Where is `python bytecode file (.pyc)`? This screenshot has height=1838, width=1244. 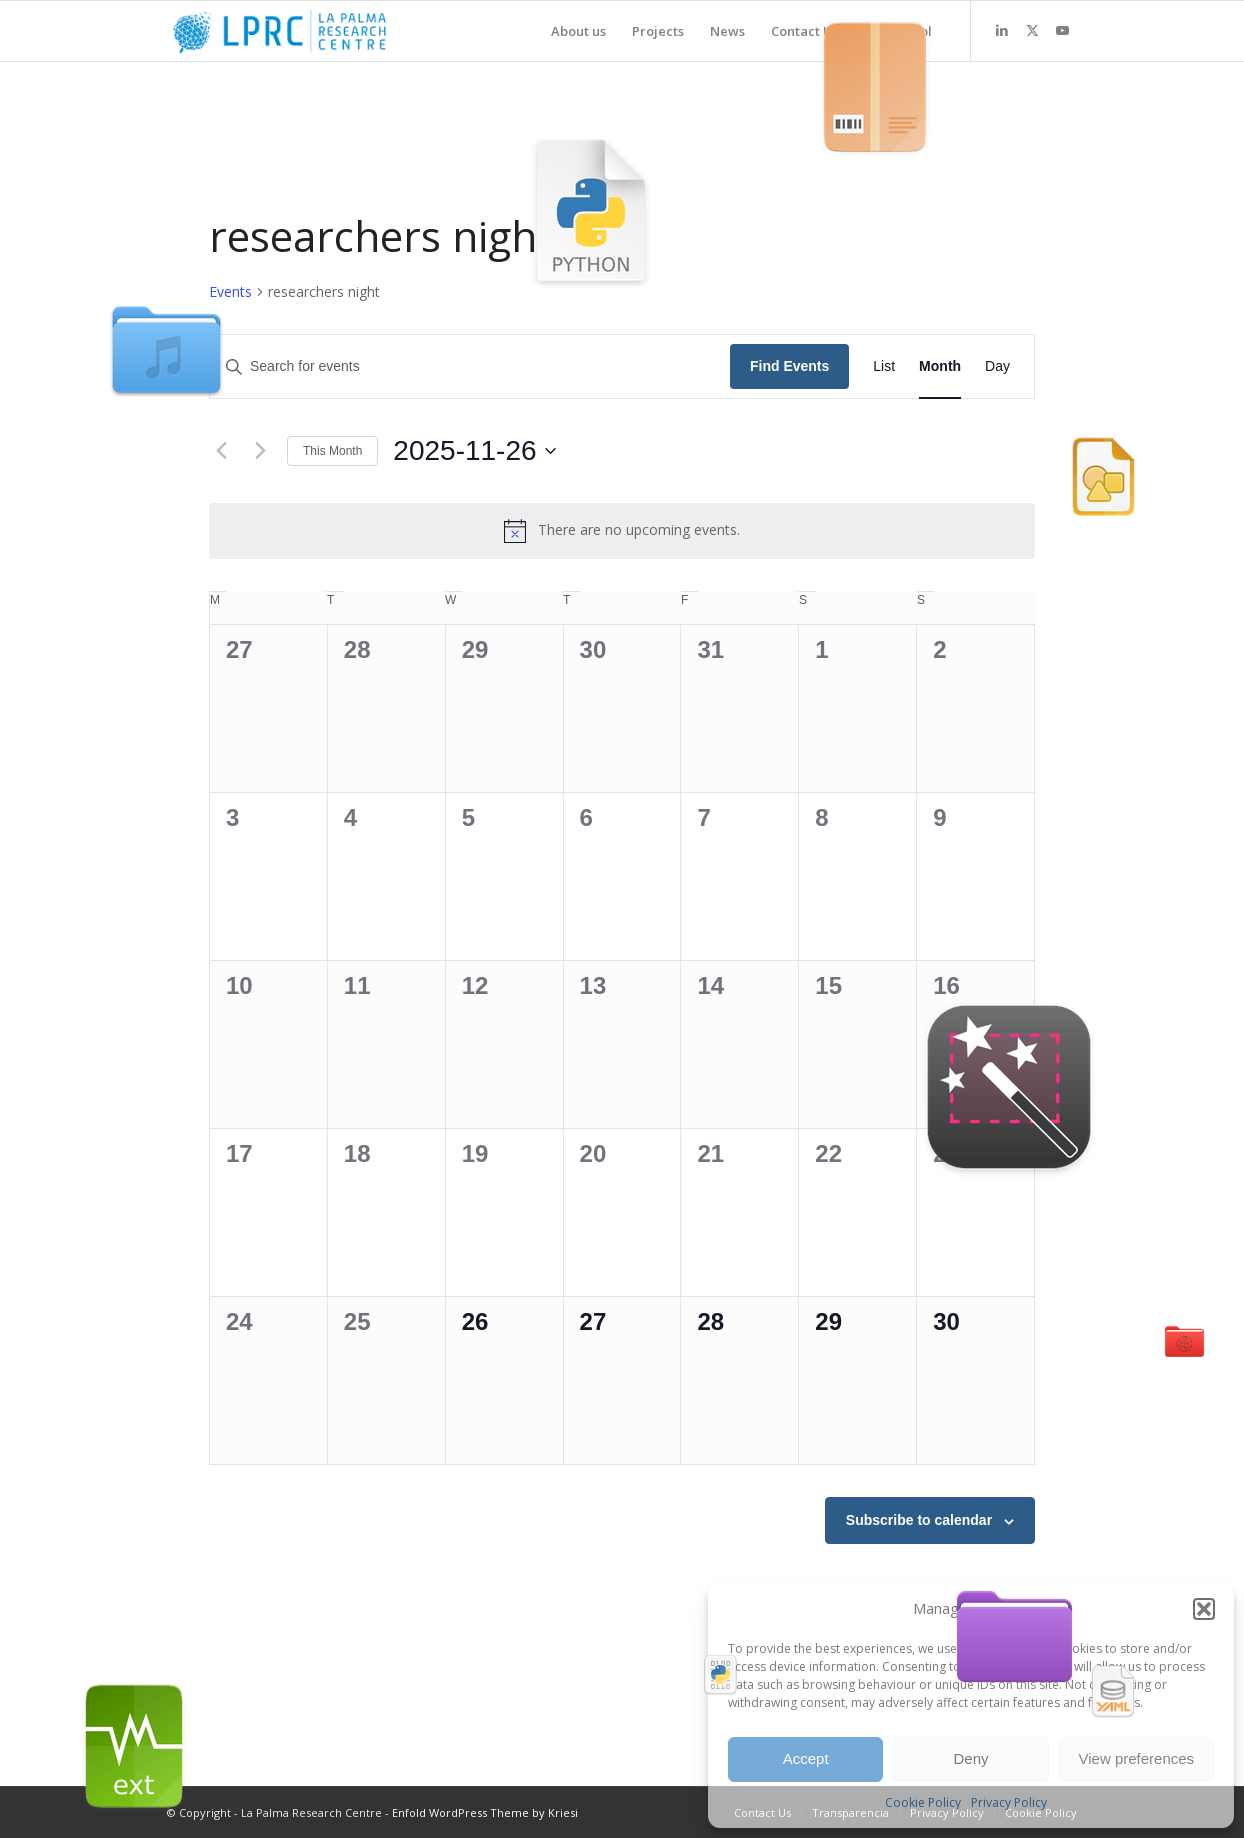 python bytecode file (.pyc) is located at coordinates (720, 1674).